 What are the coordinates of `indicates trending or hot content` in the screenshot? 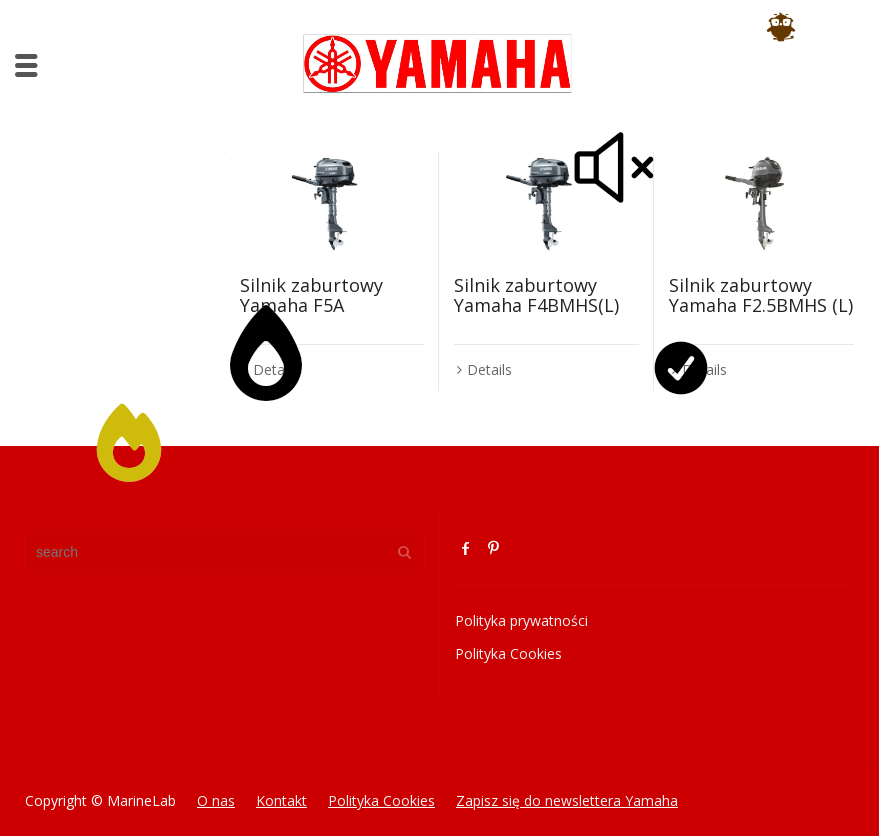 It's located at (266, 353).